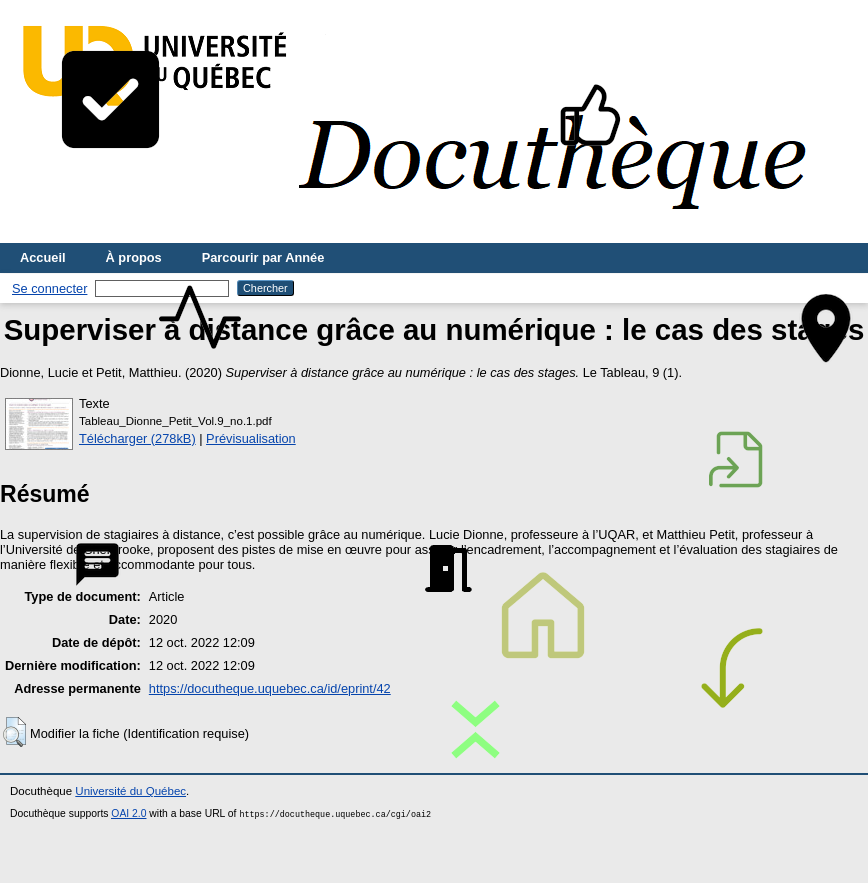 The width and height of the screenshot is (868, 883). I want to click on like or upvote content, so click(589, 116).